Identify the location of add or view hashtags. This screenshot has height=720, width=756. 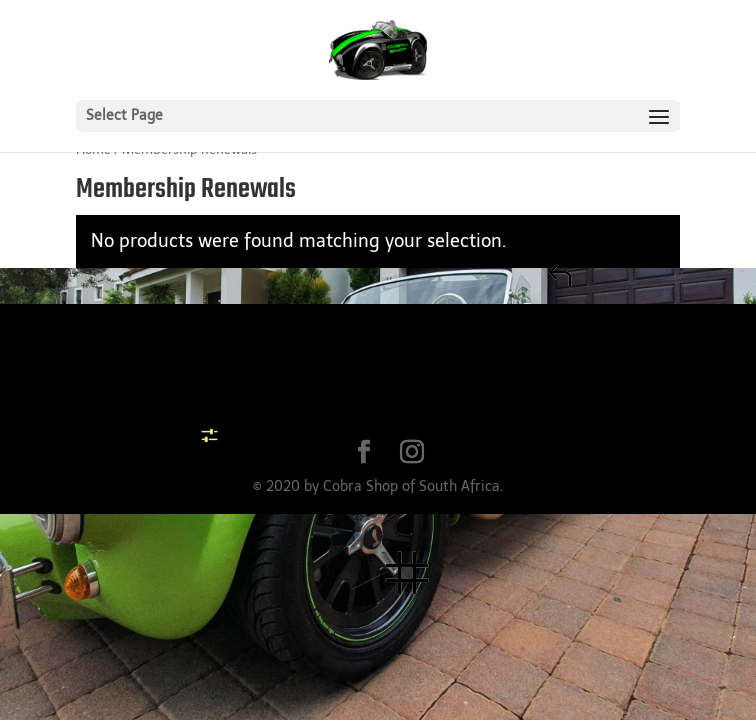
(407, 573).